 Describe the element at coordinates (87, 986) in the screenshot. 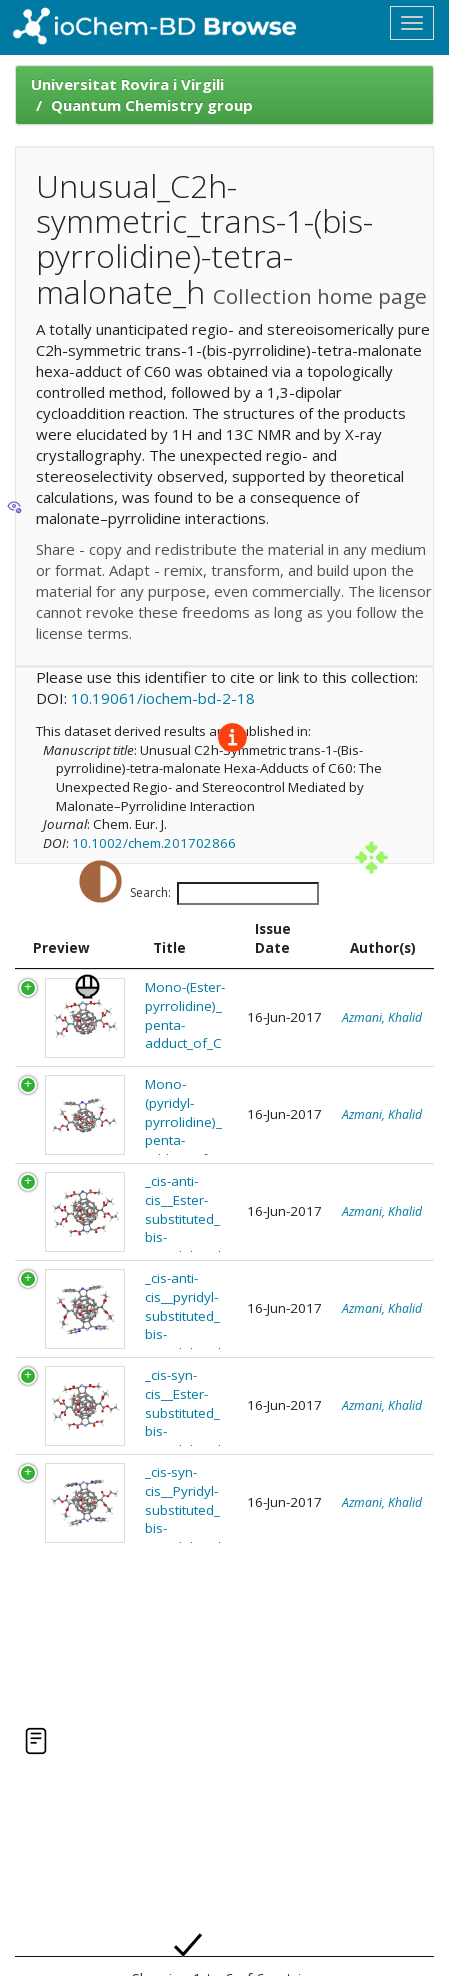

I see `browse asian or rice-based food options` at that location.